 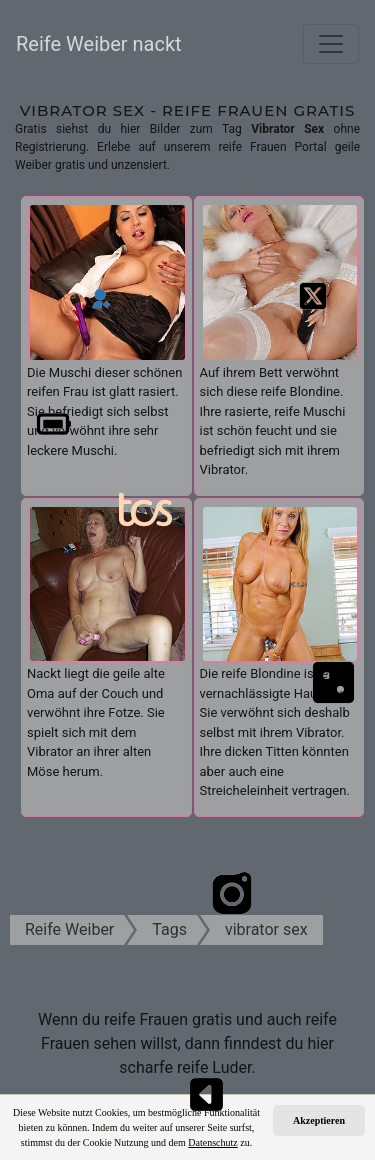 What do you see at coordinates (145, 509) in the screenshot?
I see `Tata Consultancy Services company logo` at bounding box center [145, 509].